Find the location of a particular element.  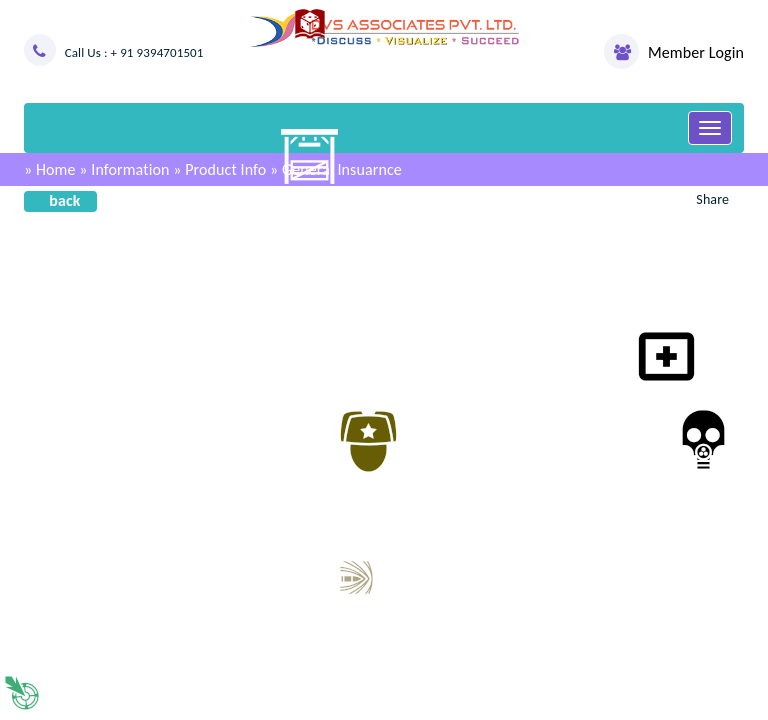

indicates high-speed or fast-forward action is located at coordinates (356, 577).